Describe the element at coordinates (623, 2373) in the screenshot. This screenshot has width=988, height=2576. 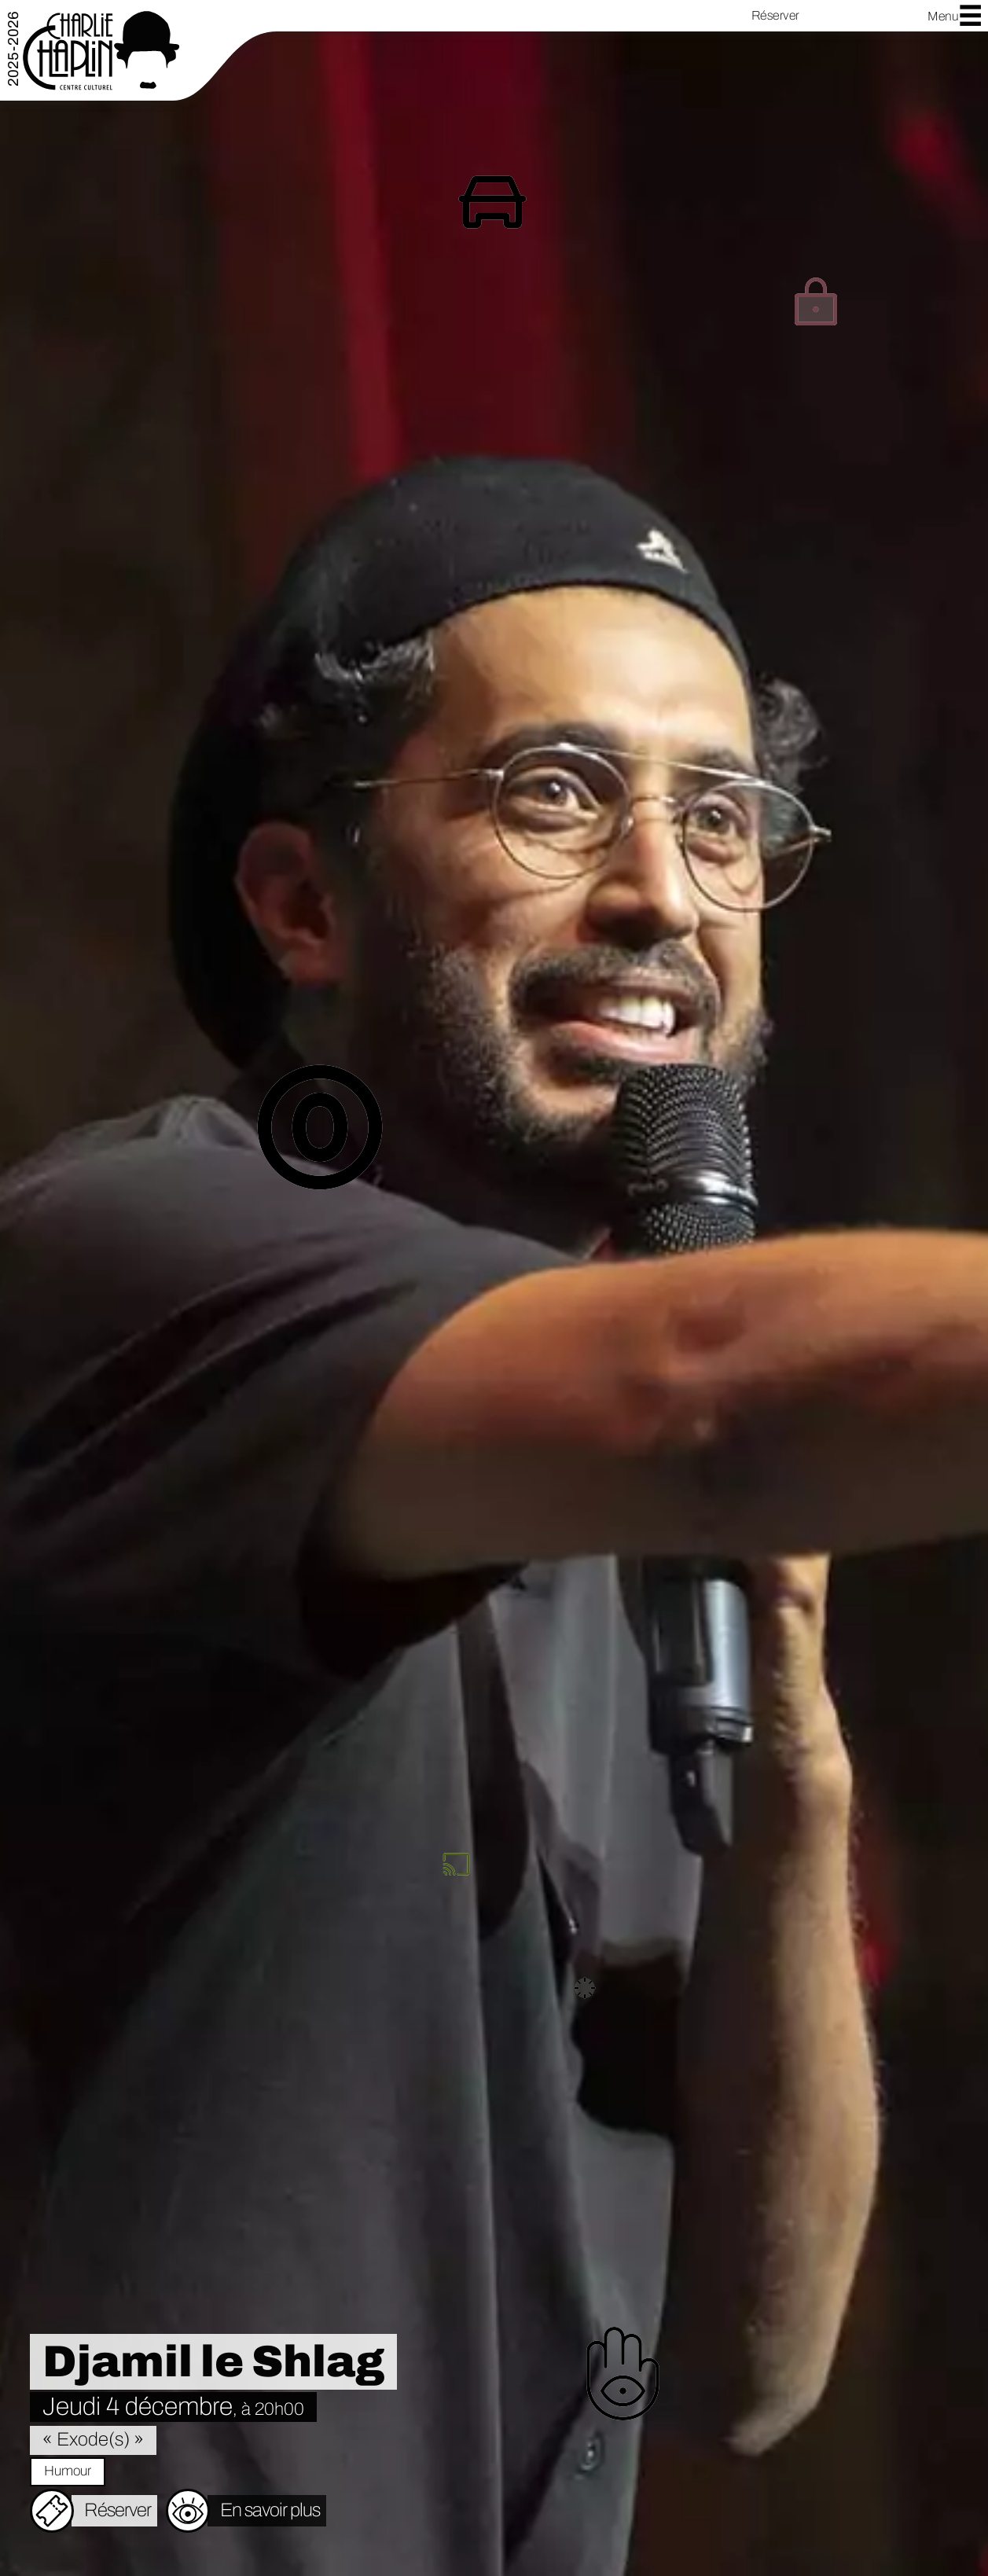
I see `access palm reading or hand analysis feature` at that location.